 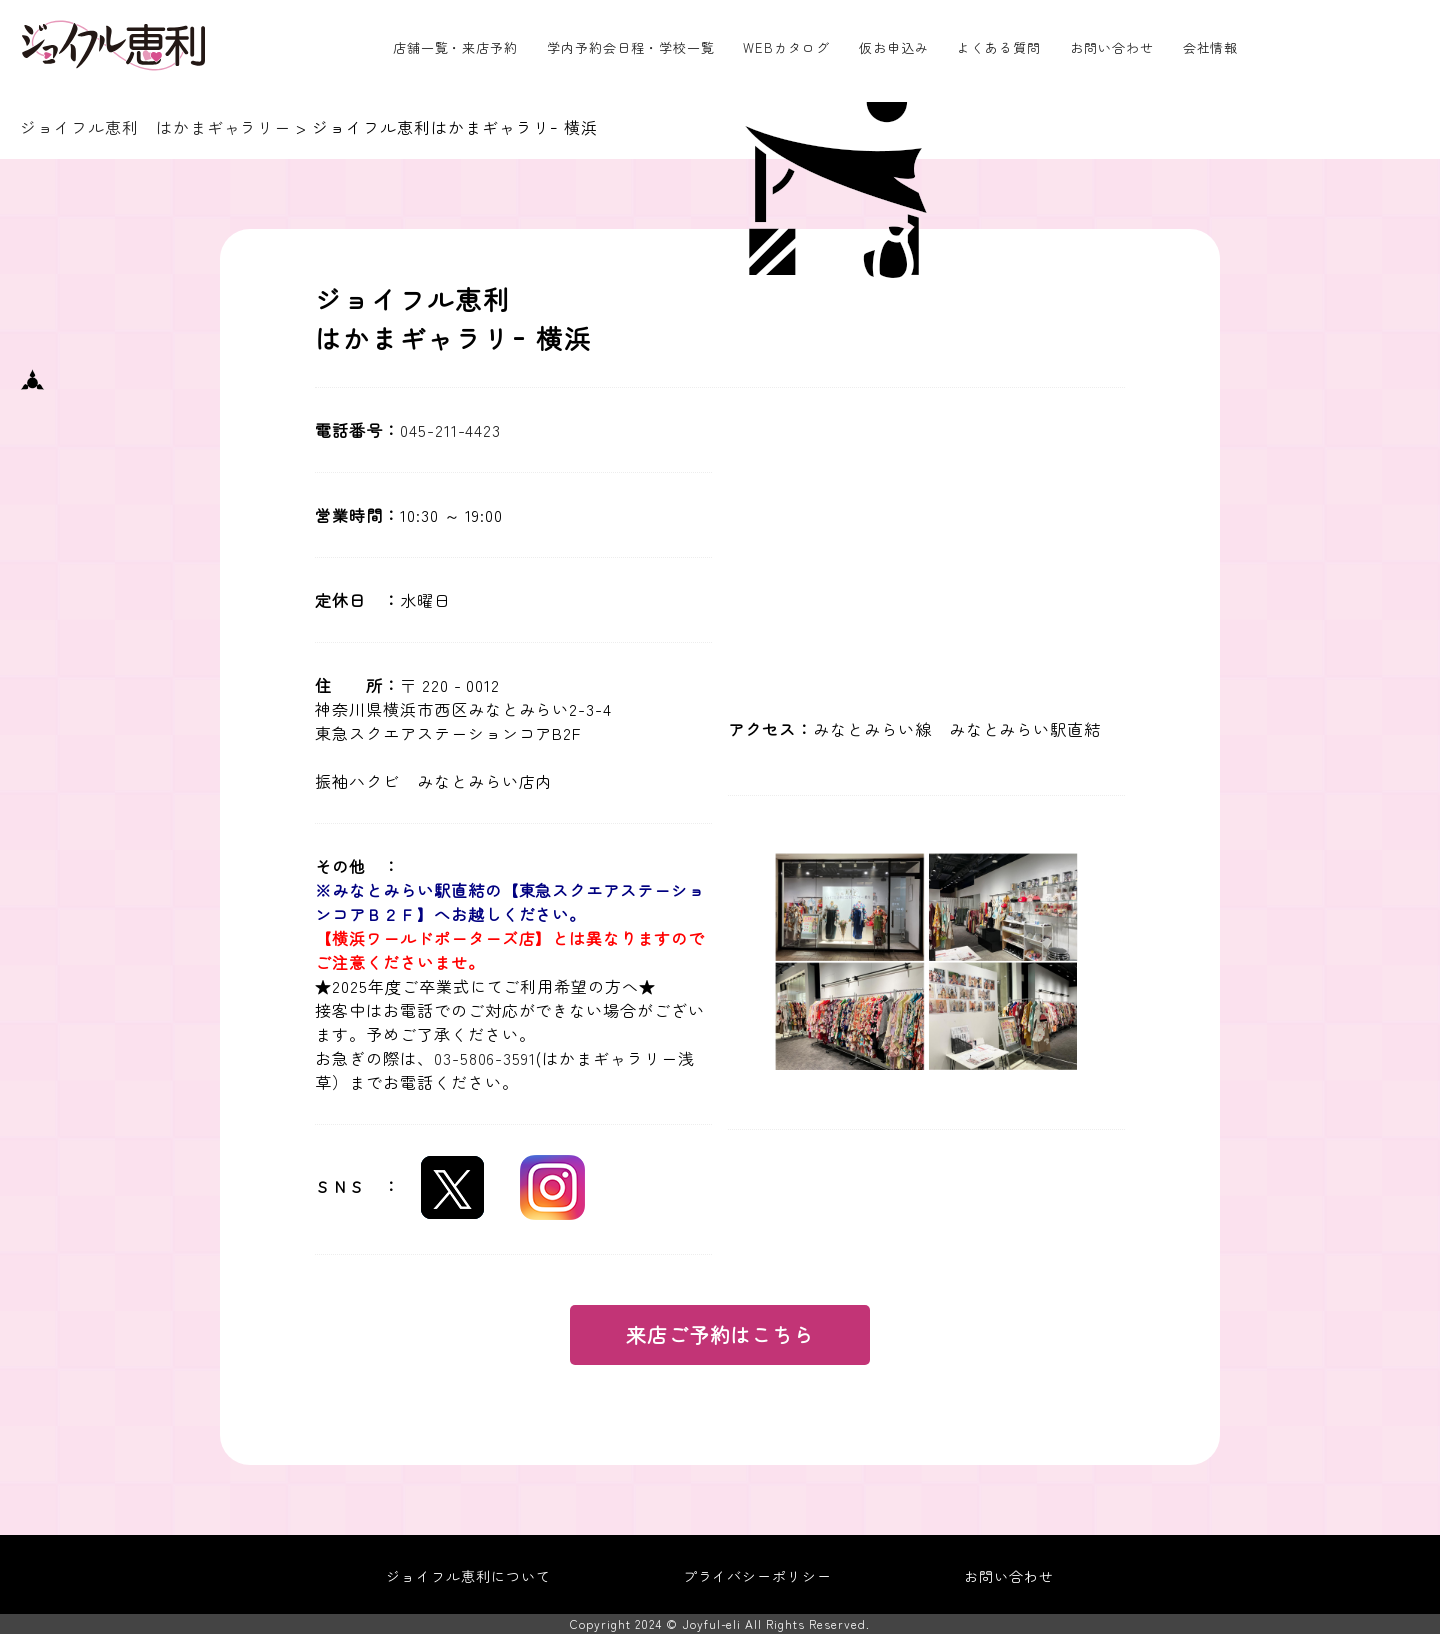 What do you see at coordinates (32, 379) in the screenshot?
I see `indicates player has reached level three` at bounding box center [32, 379].